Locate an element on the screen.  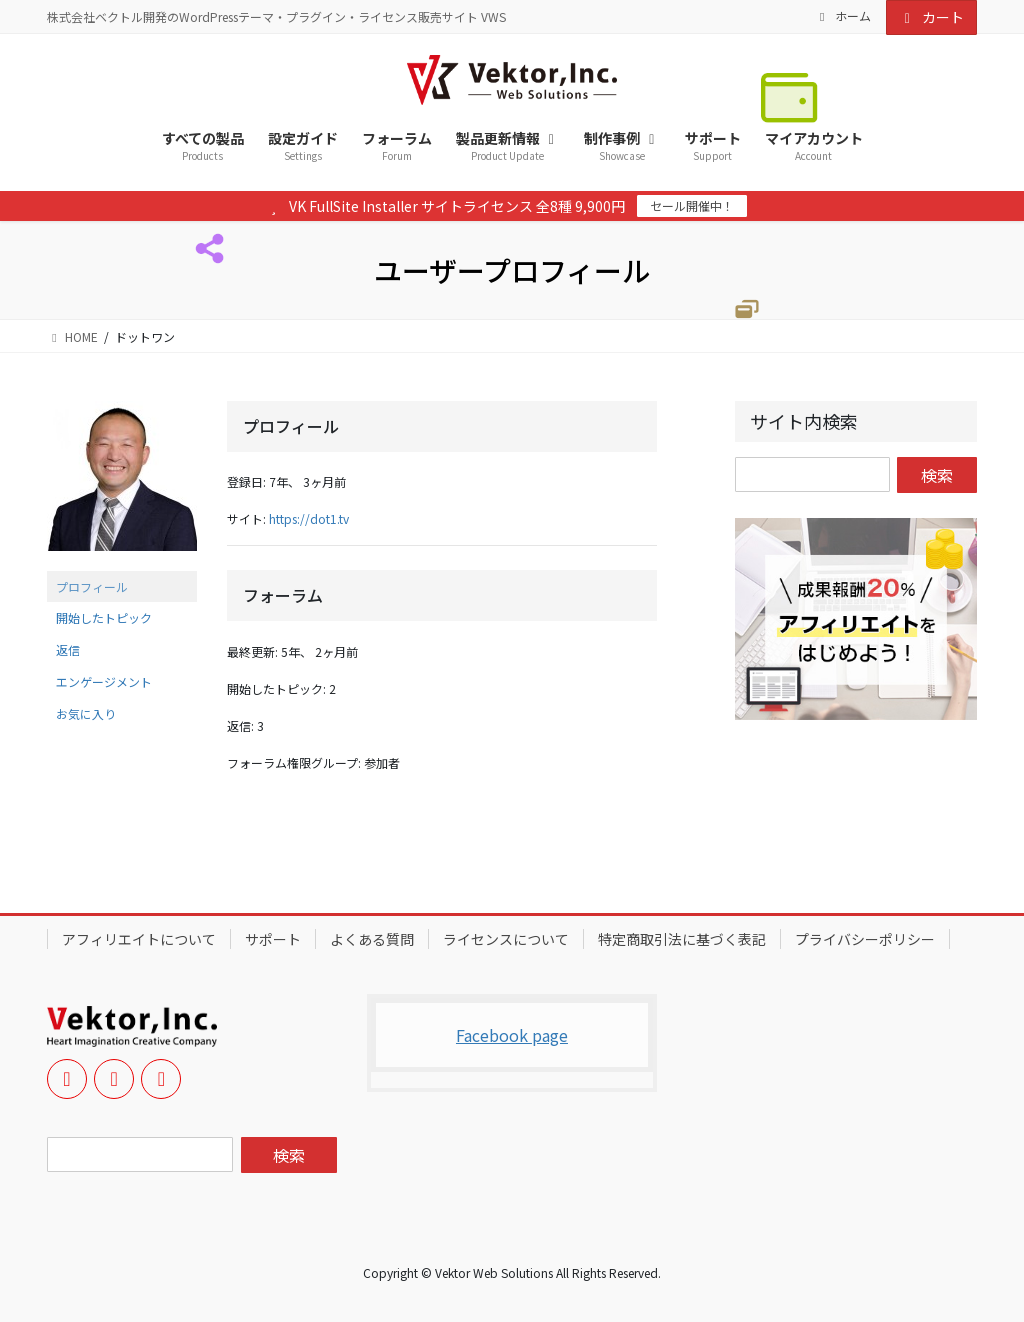
access your wallet or payment methods is located at coordinates (788, 100).